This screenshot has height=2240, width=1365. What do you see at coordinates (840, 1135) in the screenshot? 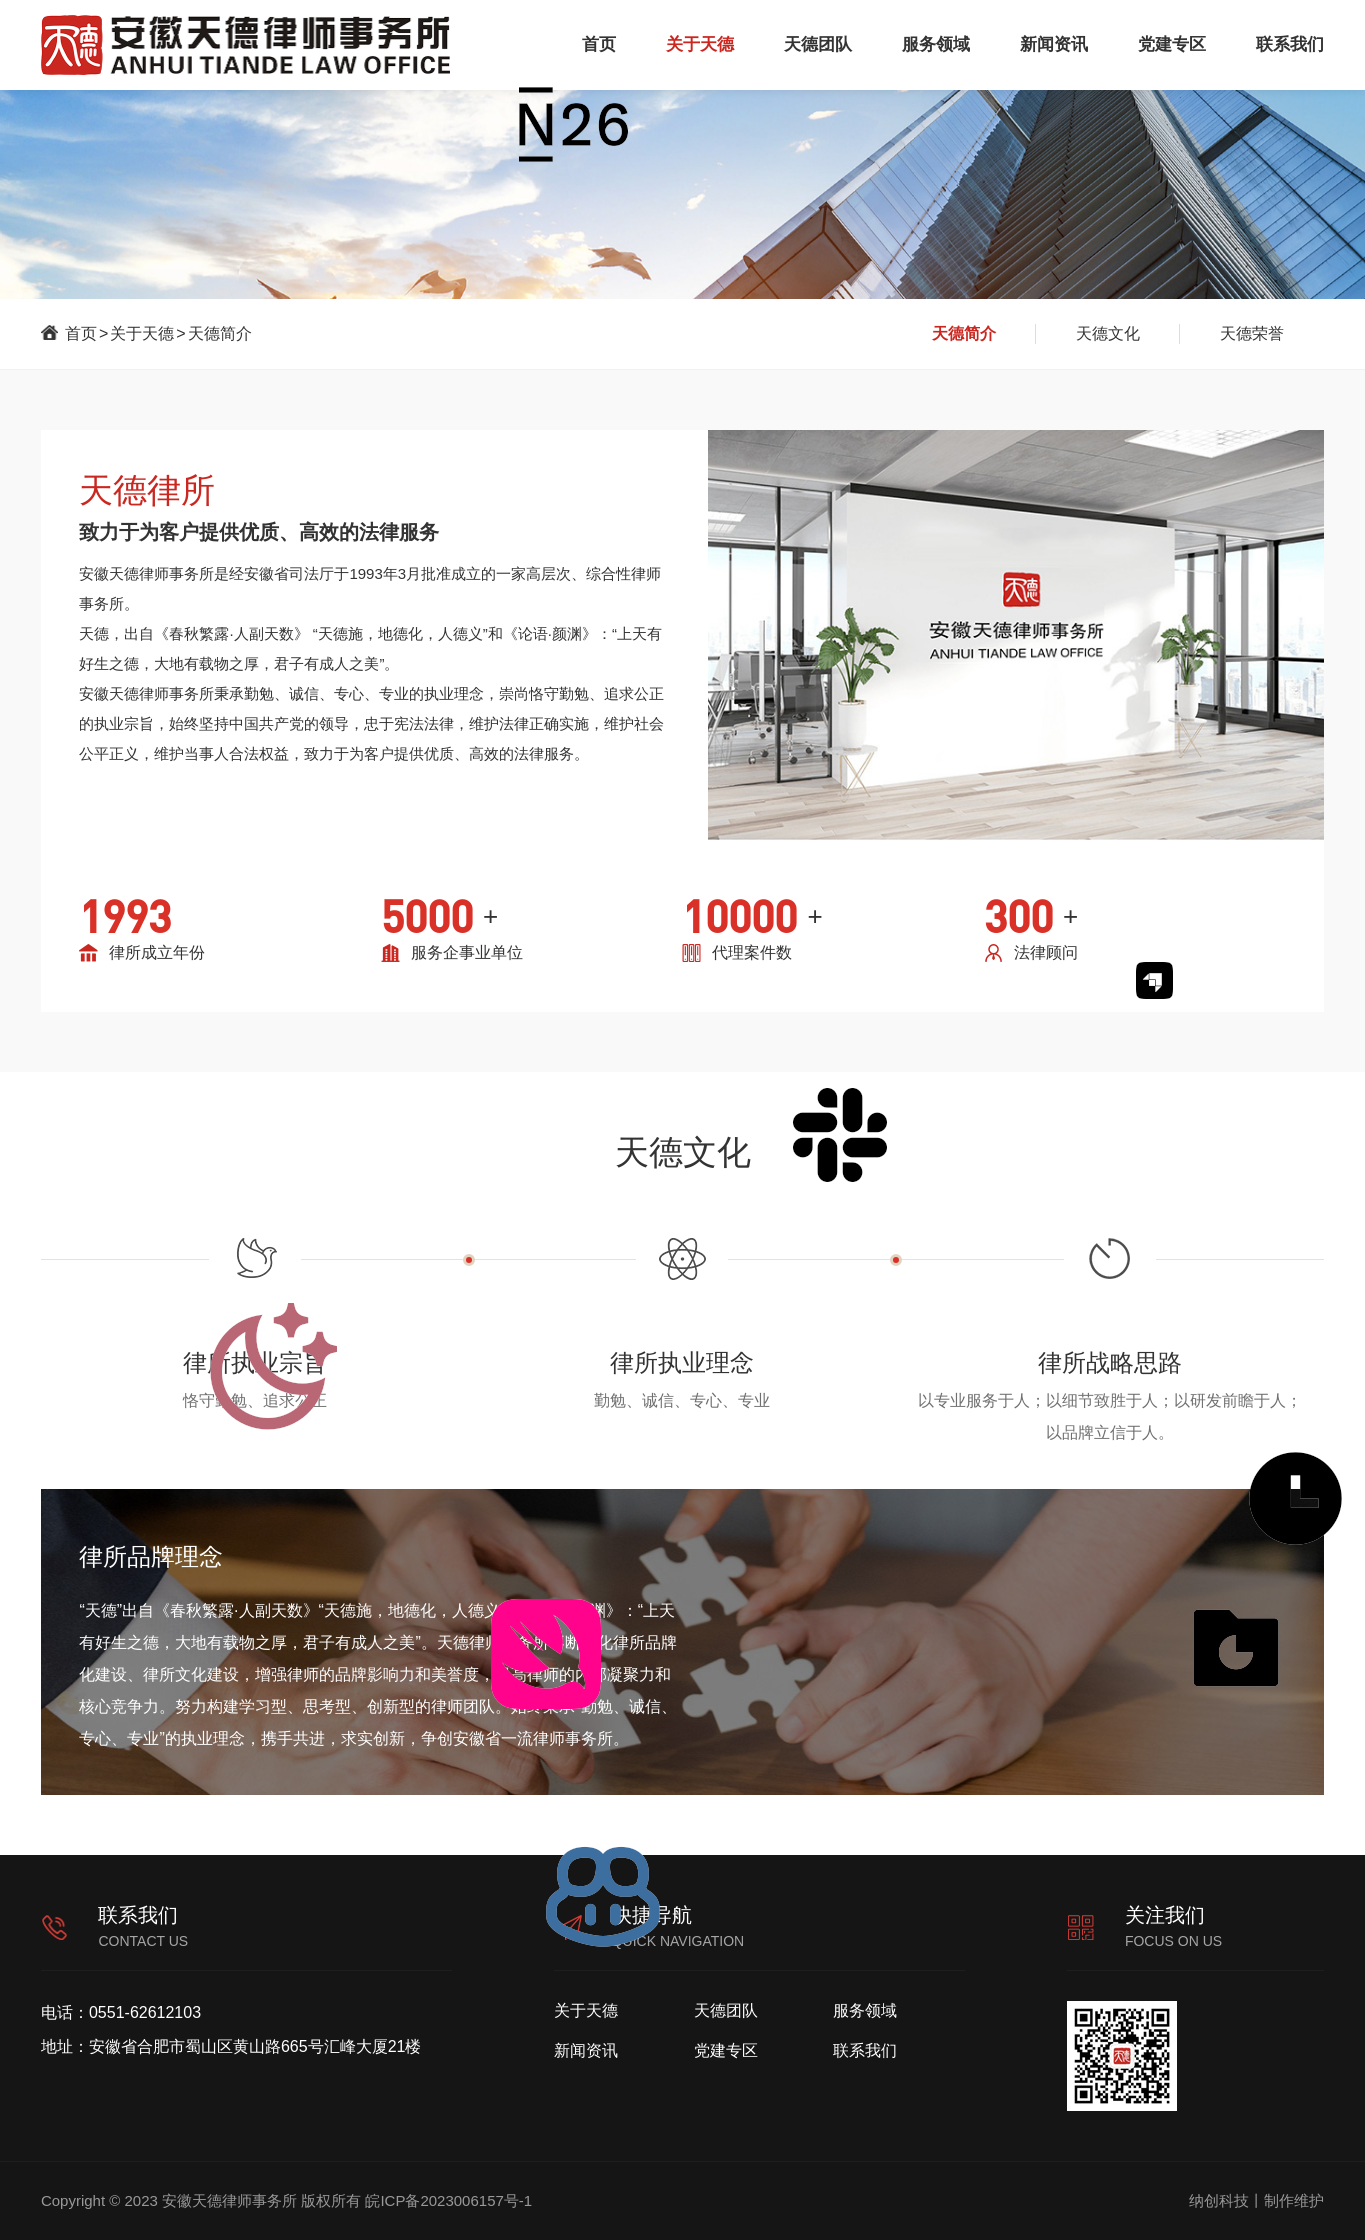
I see `open Slack messaging app` at bounding box center [840, 1135].